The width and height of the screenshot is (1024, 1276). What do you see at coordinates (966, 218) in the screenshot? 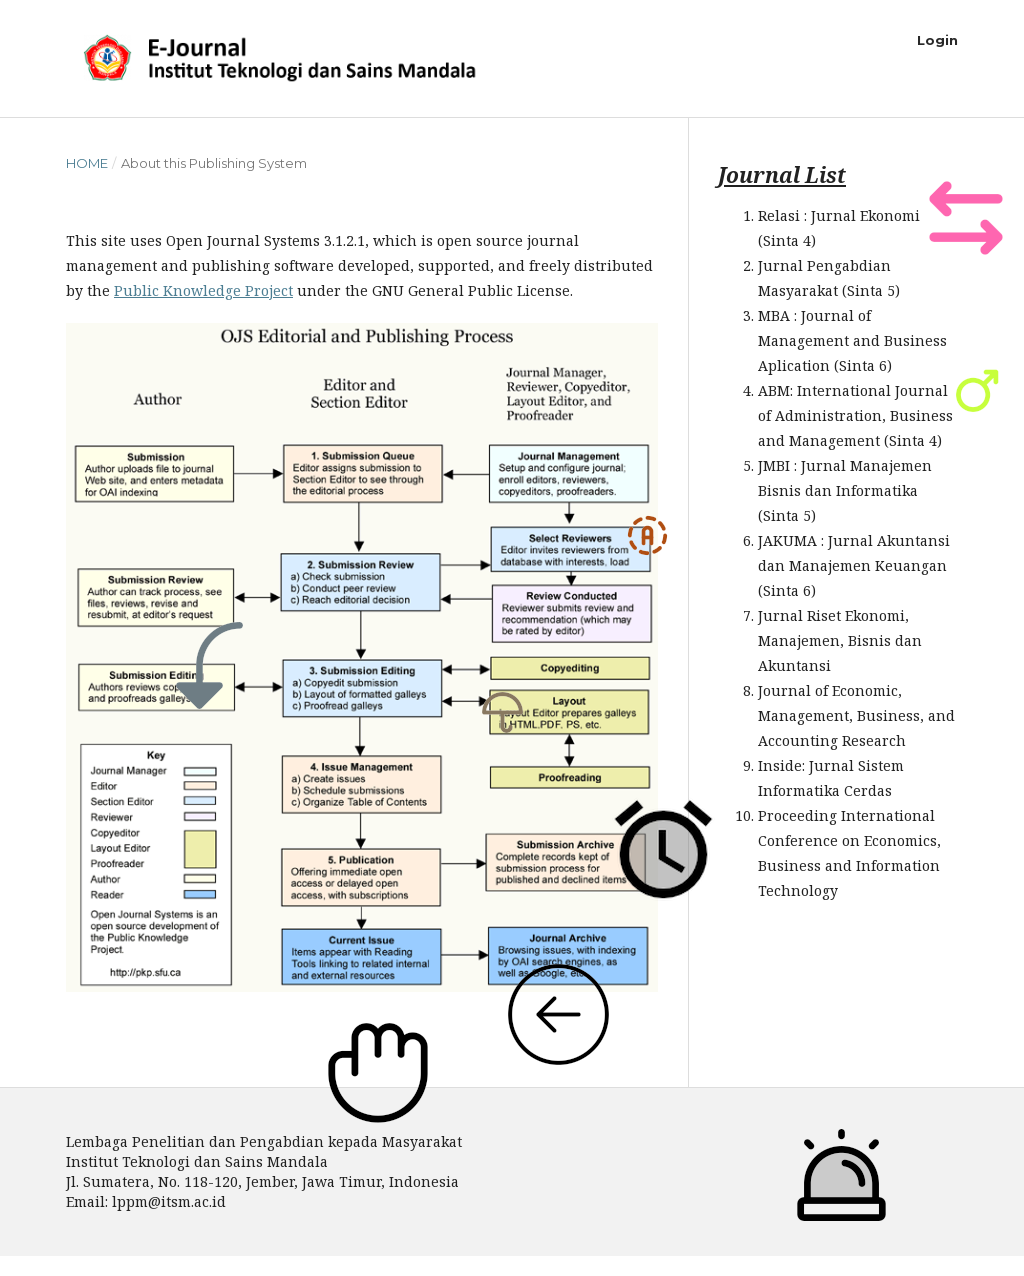
I see `swap or exchange items` at bounding box center [966, 218].